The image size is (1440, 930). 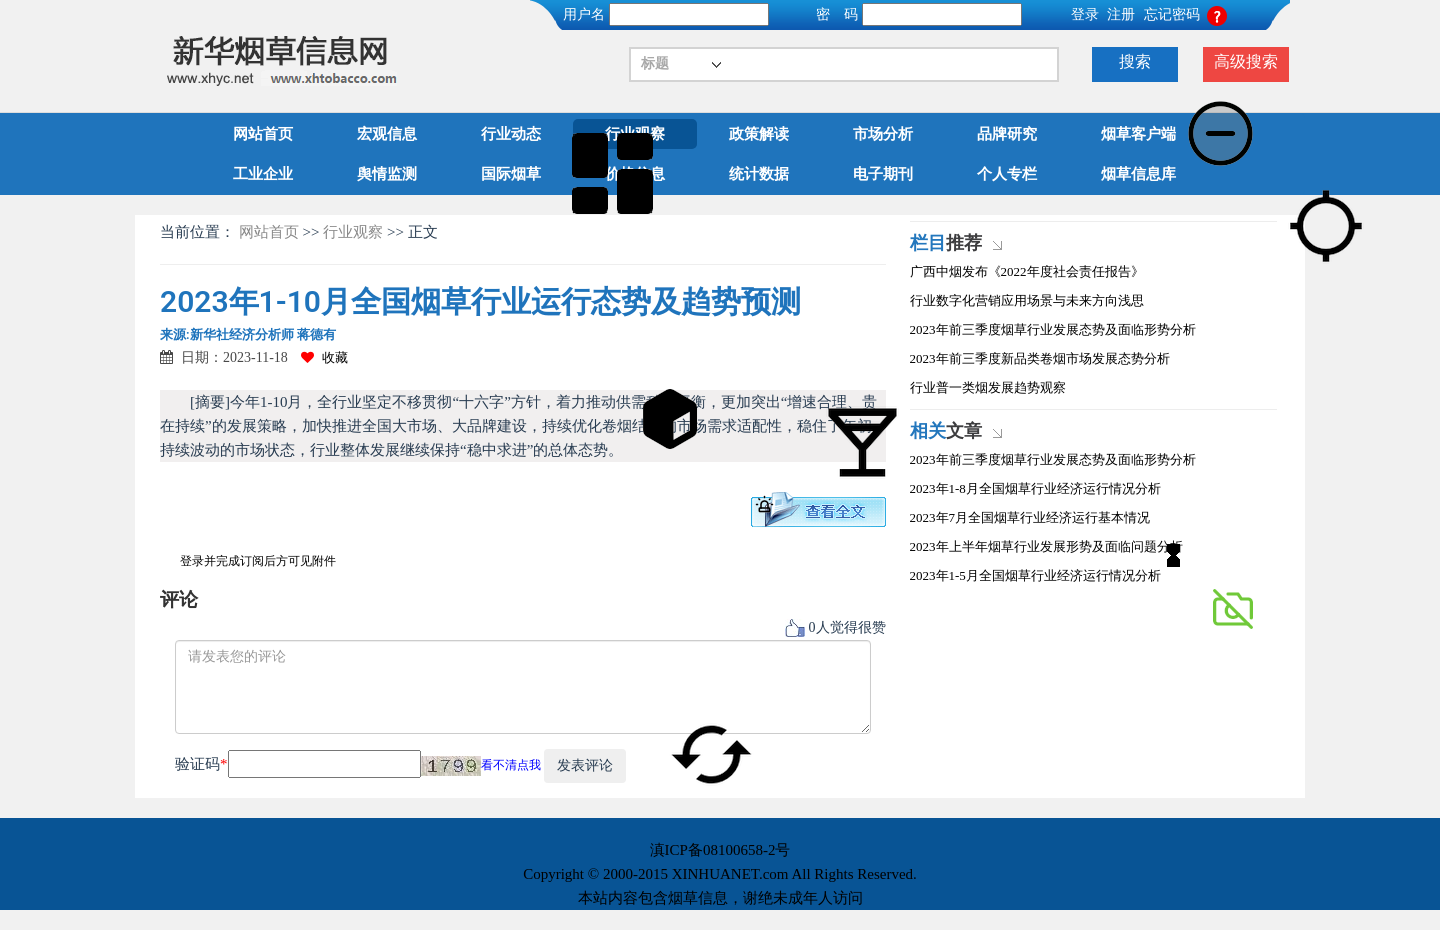 I want to click on GPS signal is searching or not yet locked, so click(x=1326, y=226).